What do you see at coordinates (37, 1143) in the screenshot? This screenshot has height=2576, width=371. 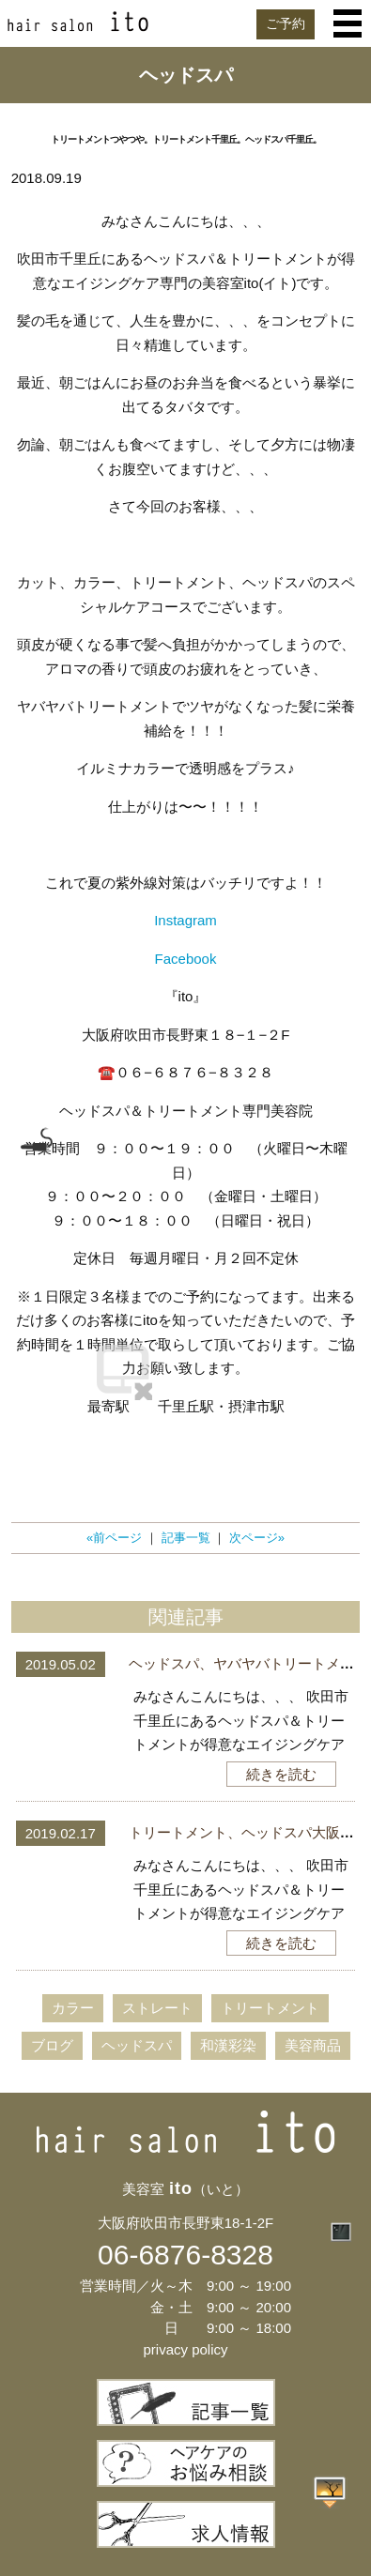 I see `audio output via headphones` at bounding box center [37, 1143].